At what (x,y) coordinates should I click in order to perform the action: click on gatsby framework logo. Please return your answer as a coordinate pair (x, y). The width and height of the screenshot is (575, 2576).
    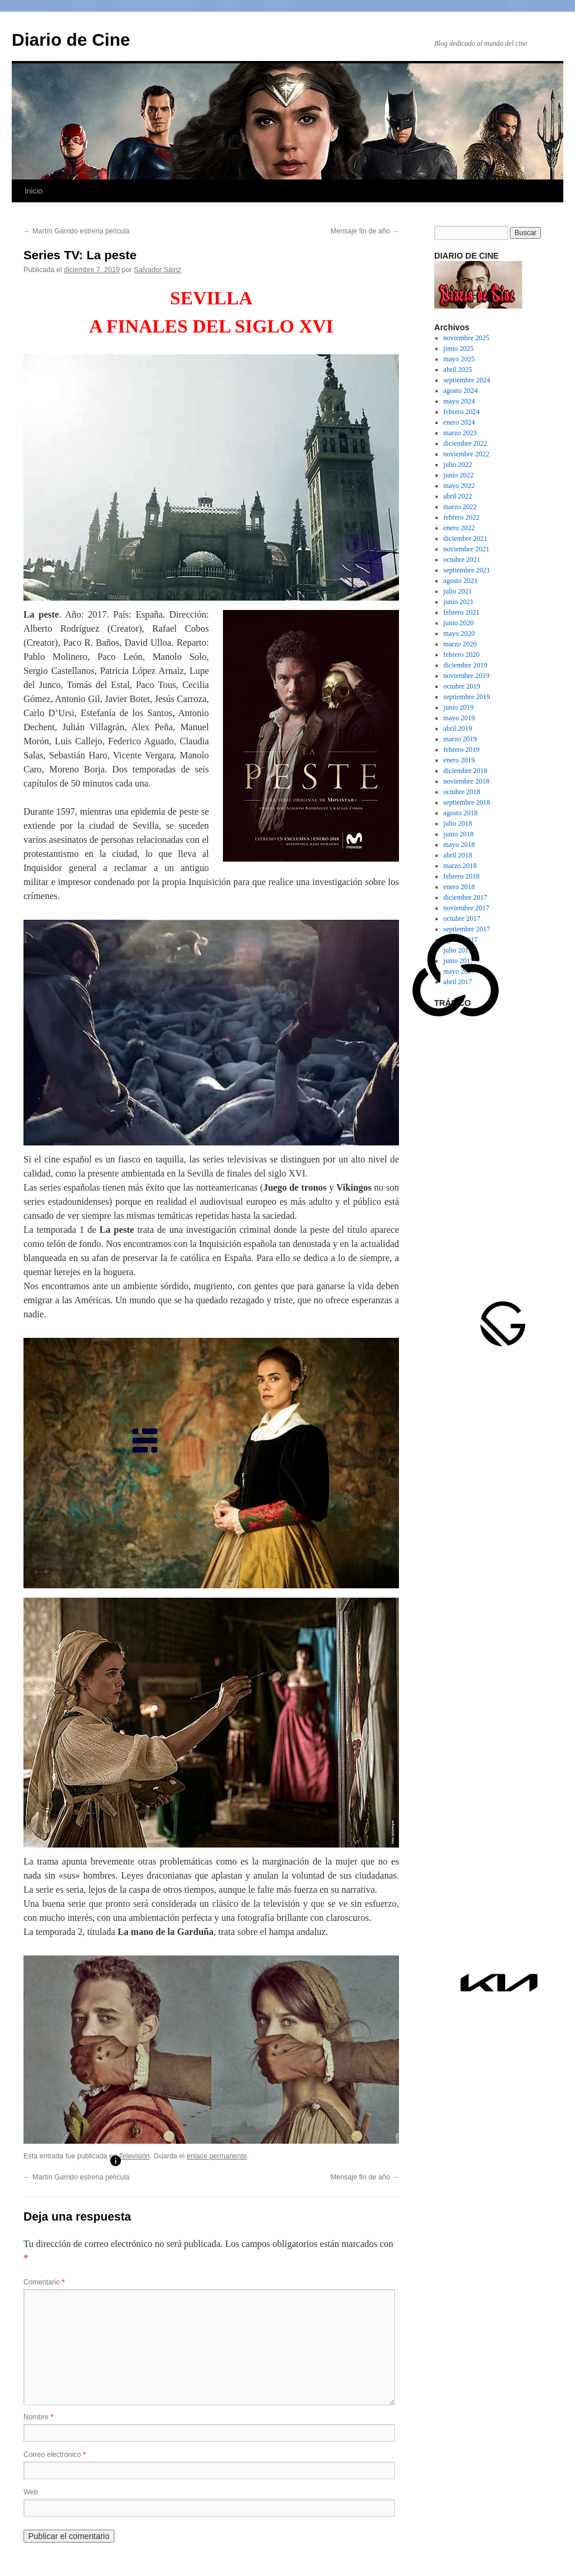
    Looking at the image, I should click on (503, 1324).